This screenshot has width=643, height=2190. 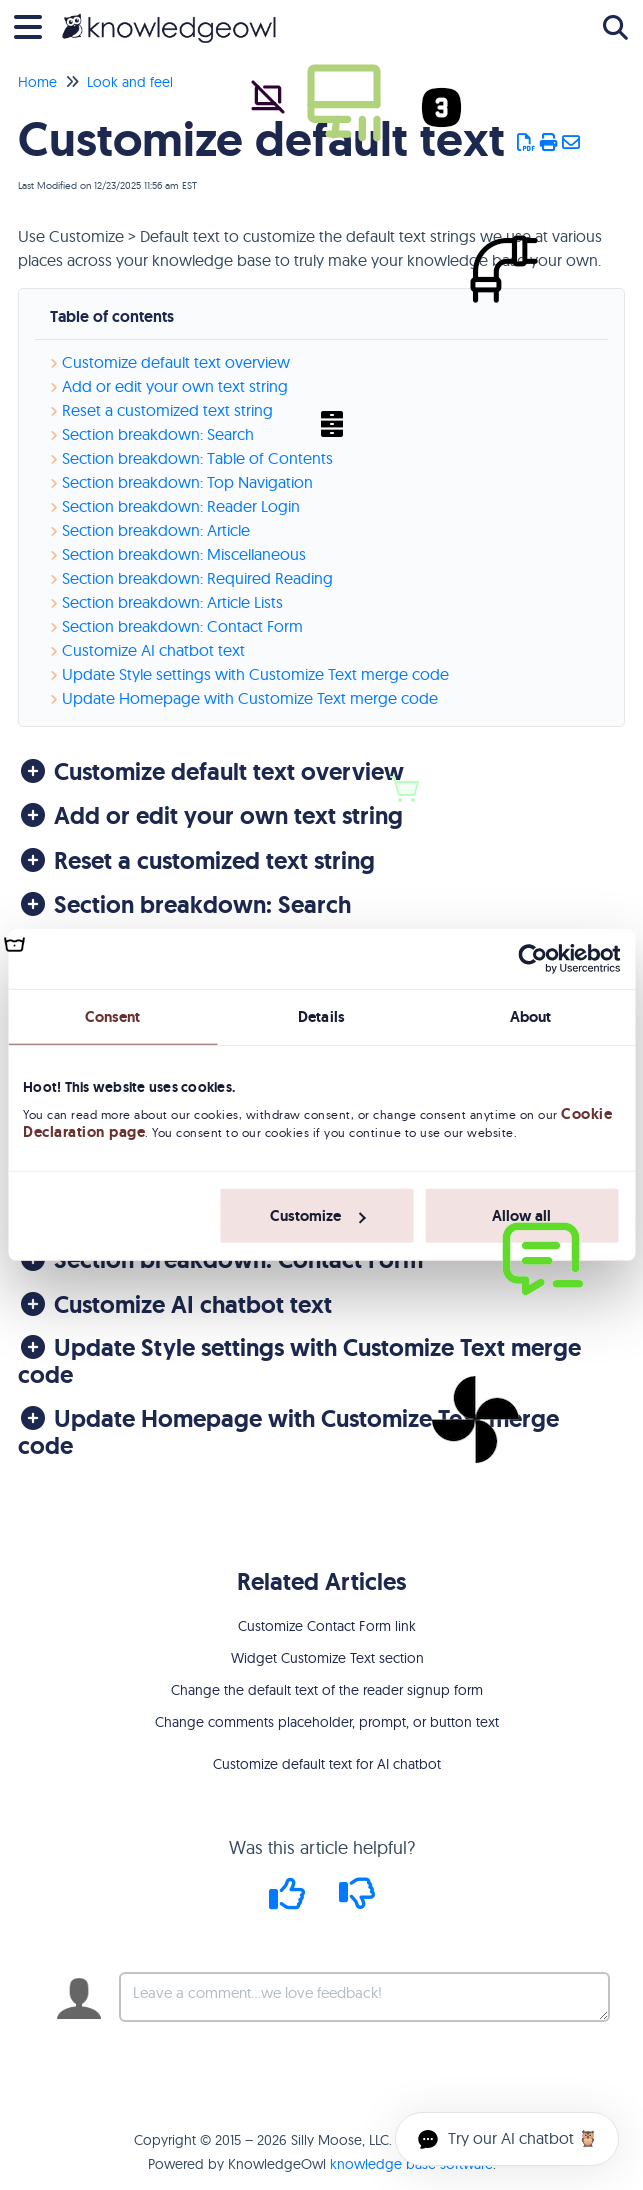 What do you see at coordinates (332, 424) in the screenshot?
I see `browse furniture or home decor items` at bounding box center [332, 424].